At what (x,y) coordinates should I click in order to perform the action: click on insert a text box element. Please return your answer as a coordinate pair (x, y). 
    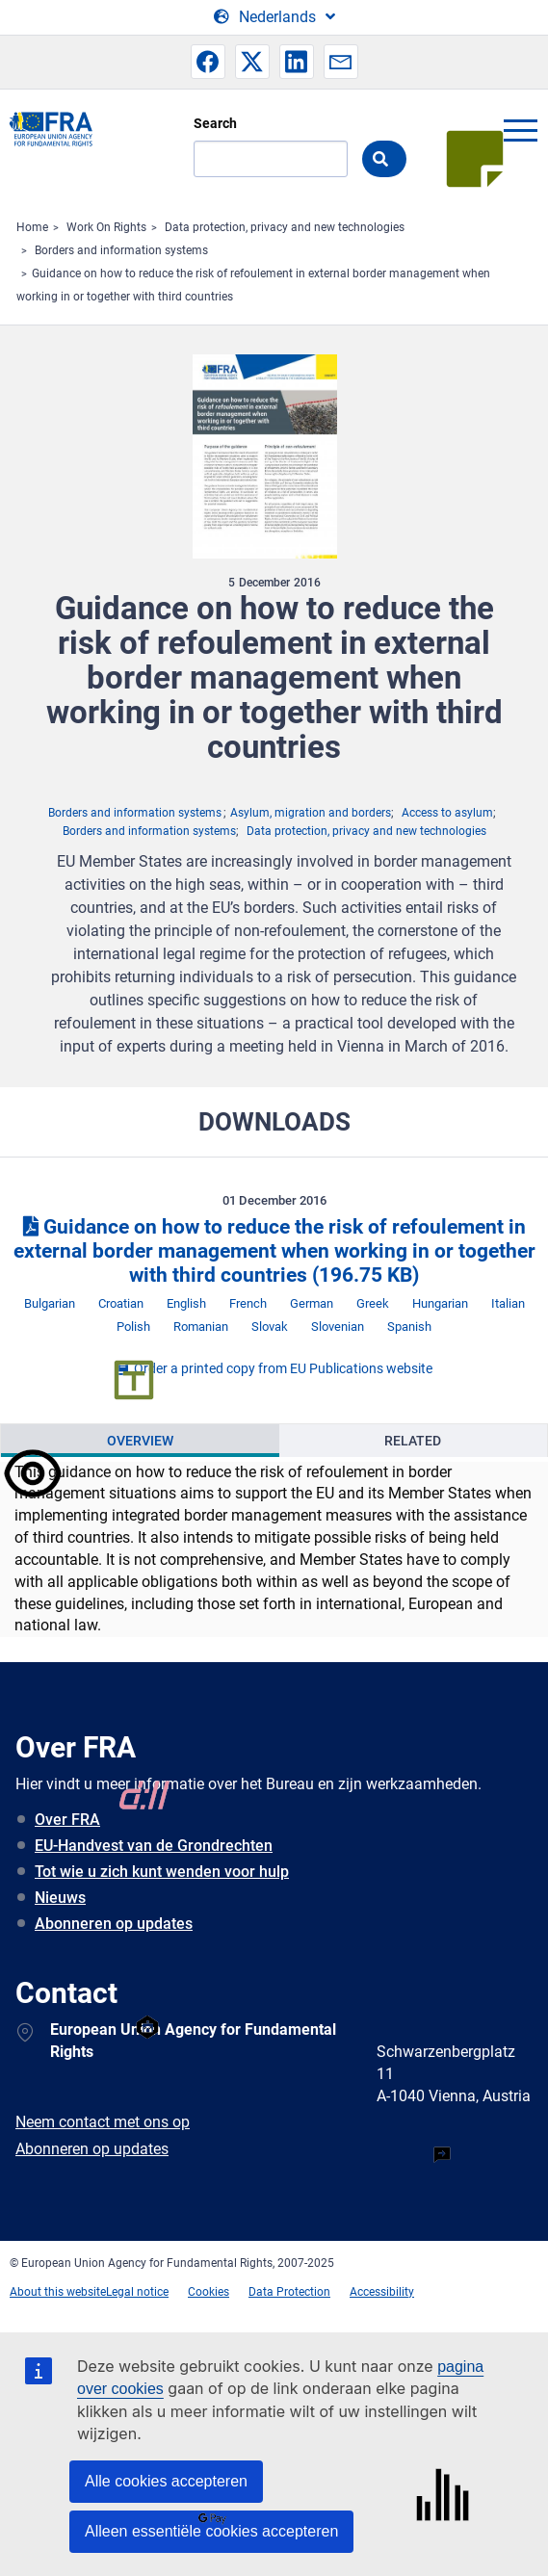
    Looking at the image, I should click on (134, 1380).